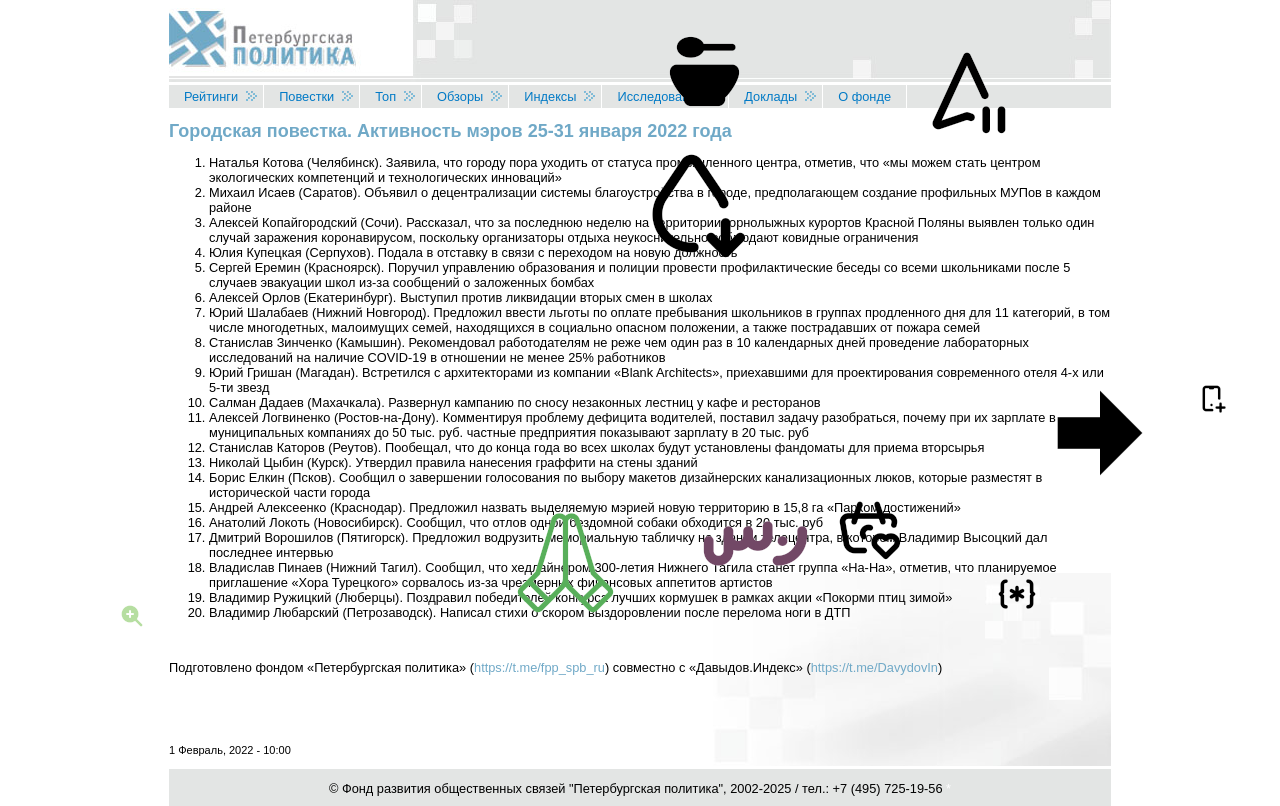 This screenshot has width=1280, height=806. What do you see at coordinates (132, 616) in the screenshot?
I see `zoom in on content` at bounding box center [132, 616].